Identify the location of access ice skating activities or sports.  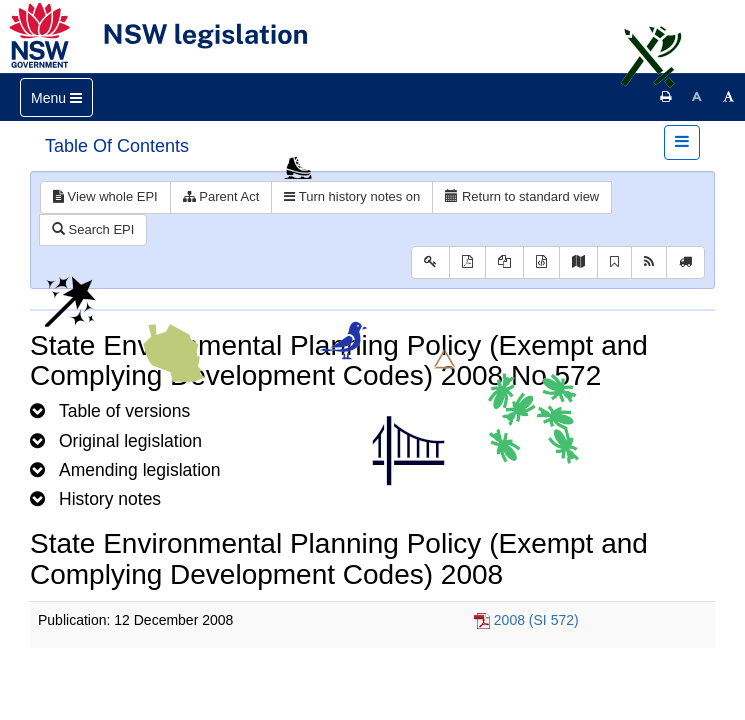
(298, 168).